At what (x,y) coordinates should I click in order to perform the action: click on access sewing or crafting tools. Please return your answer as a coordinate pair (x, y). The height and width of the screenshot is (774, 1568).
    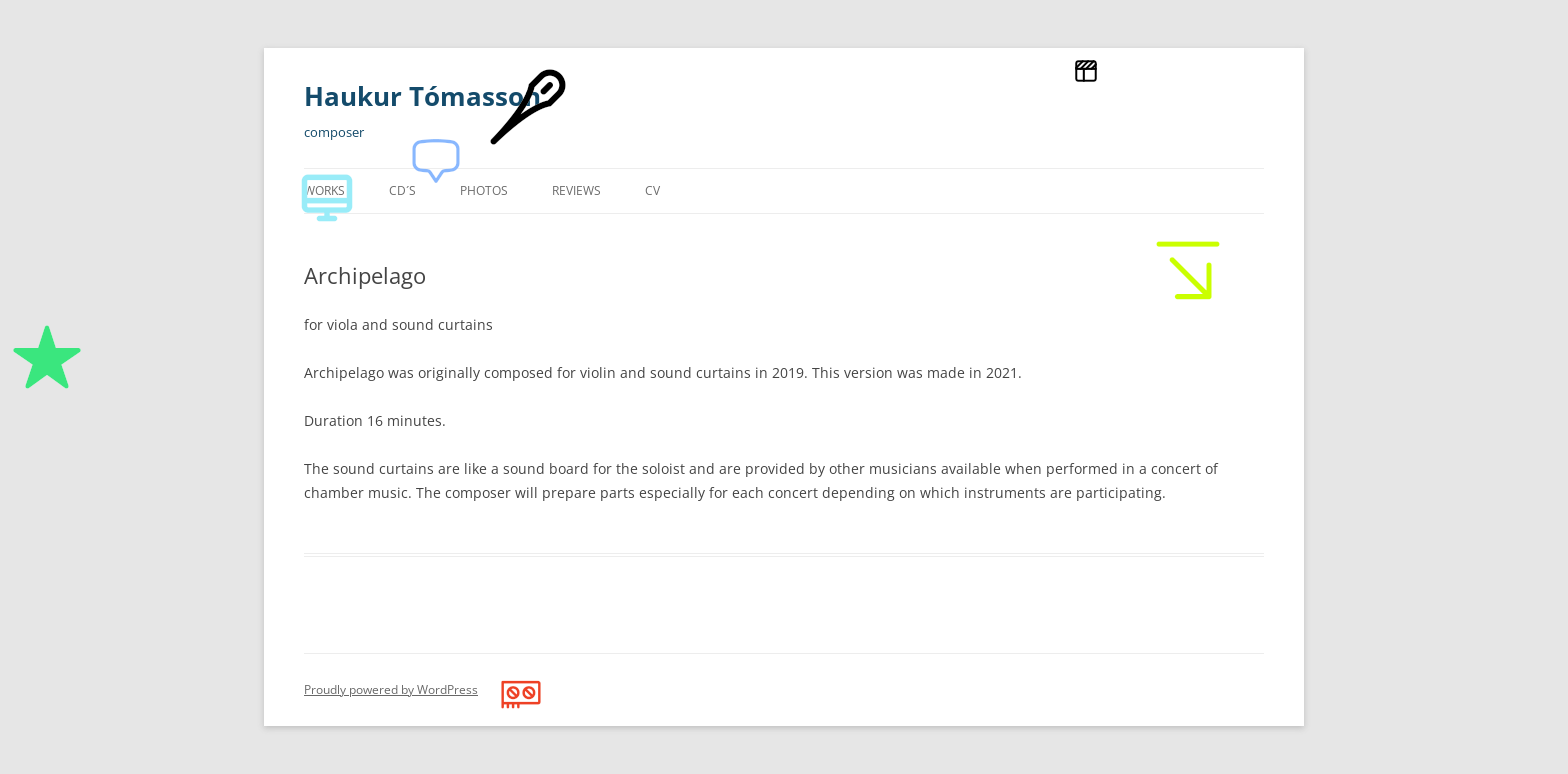
    Looking at the image, I should click on (528, 107).